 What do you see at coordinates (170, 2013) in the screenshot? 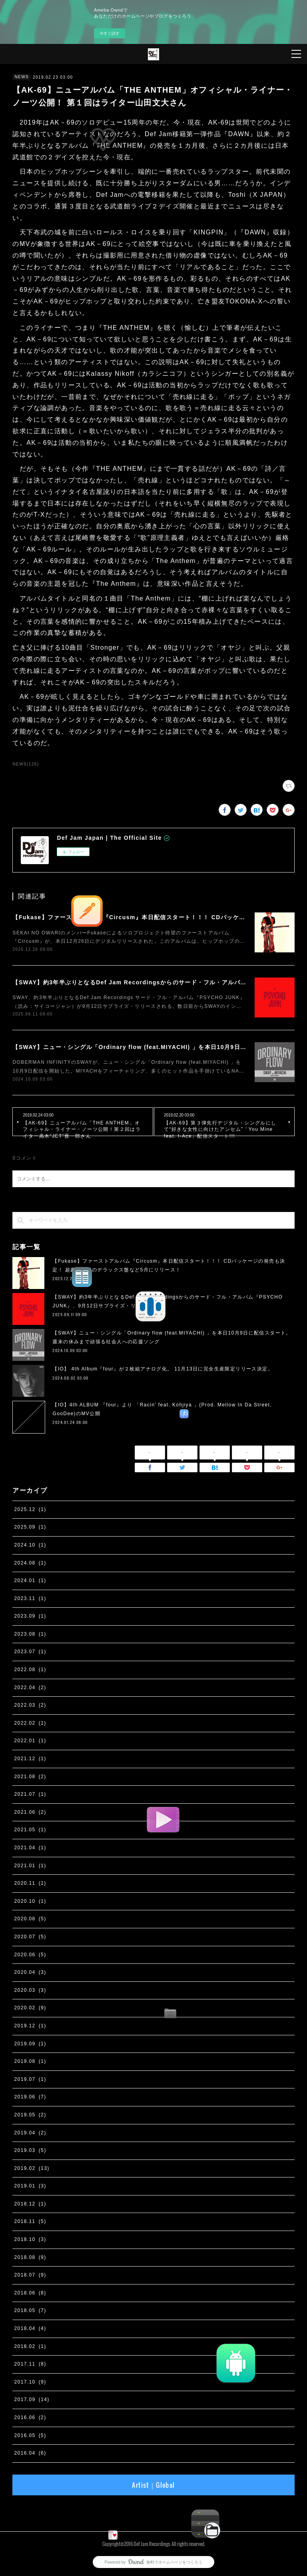
I see `open your music files folder` at bounding box center [170, 2013].